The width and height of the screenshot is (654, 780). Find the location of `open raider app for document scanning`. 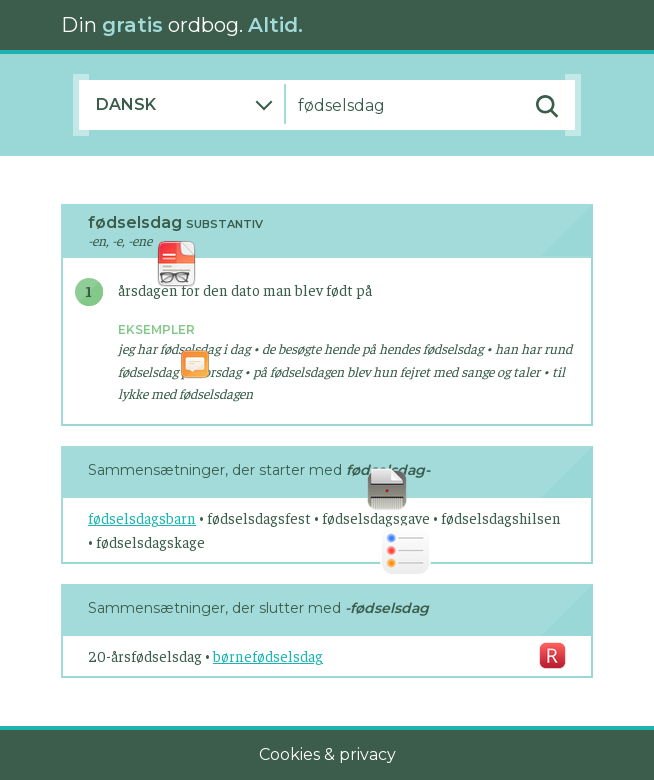

open raider app for document scanning is located at coordinates (387, 490).